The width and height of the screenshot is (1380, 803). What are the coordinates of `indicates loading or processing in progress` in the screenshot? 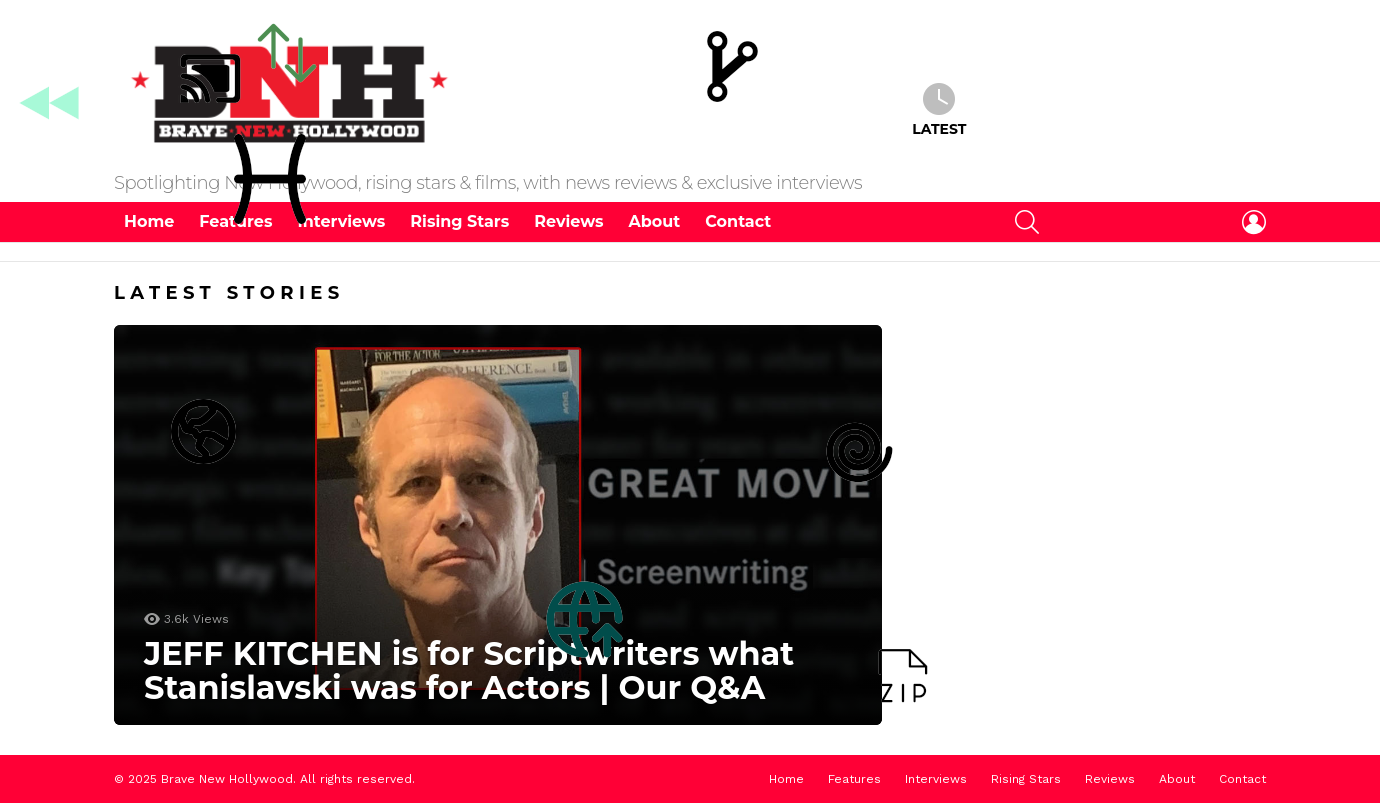 It's located at (859, 452).